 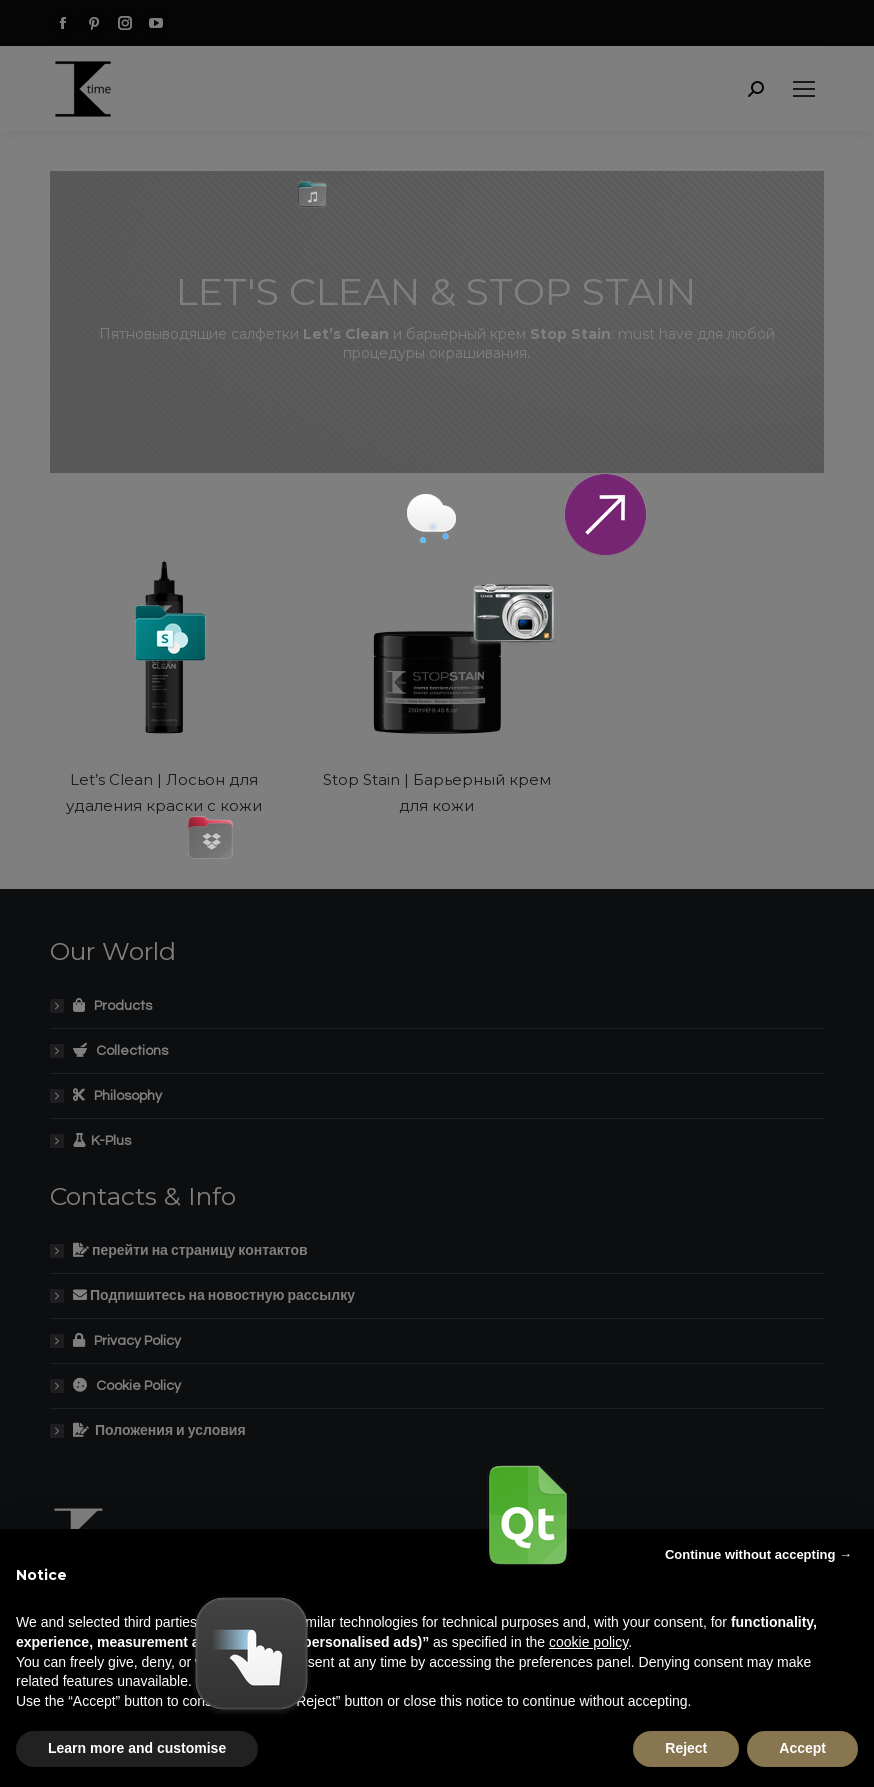 What do you see at coordinates (431, 518) in the screenshot?
I see `indicates hail weather conditions` at bounding box center [431, 518].